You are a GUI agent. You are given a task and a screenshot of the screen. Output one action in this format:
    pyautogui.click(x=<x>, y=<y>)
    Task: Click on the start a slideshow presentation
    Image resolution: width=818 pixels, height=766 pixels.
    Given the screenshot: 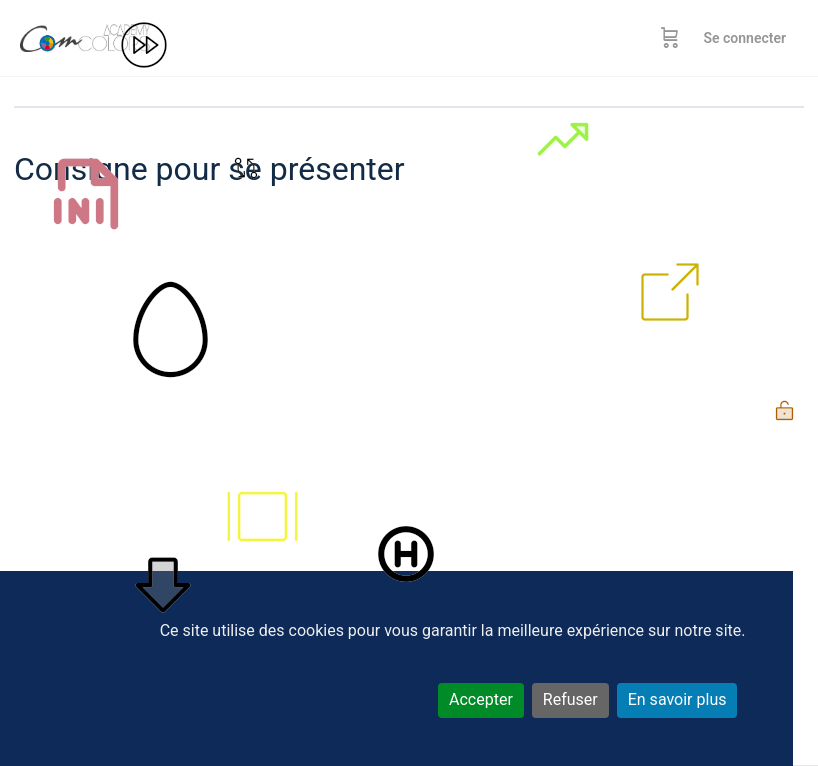 What is the action you would take?
    pyautogui.click(x=262, y=516)
    